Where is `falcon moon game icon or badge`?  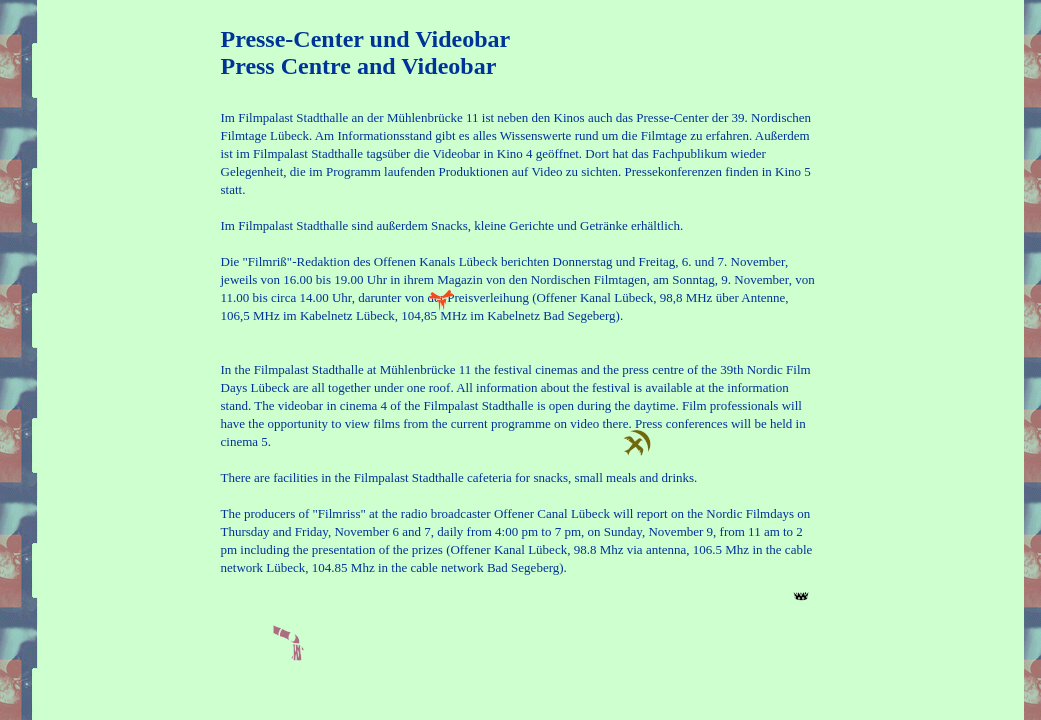
falcon moon game icon or badge is located at coordinates (637, 443).